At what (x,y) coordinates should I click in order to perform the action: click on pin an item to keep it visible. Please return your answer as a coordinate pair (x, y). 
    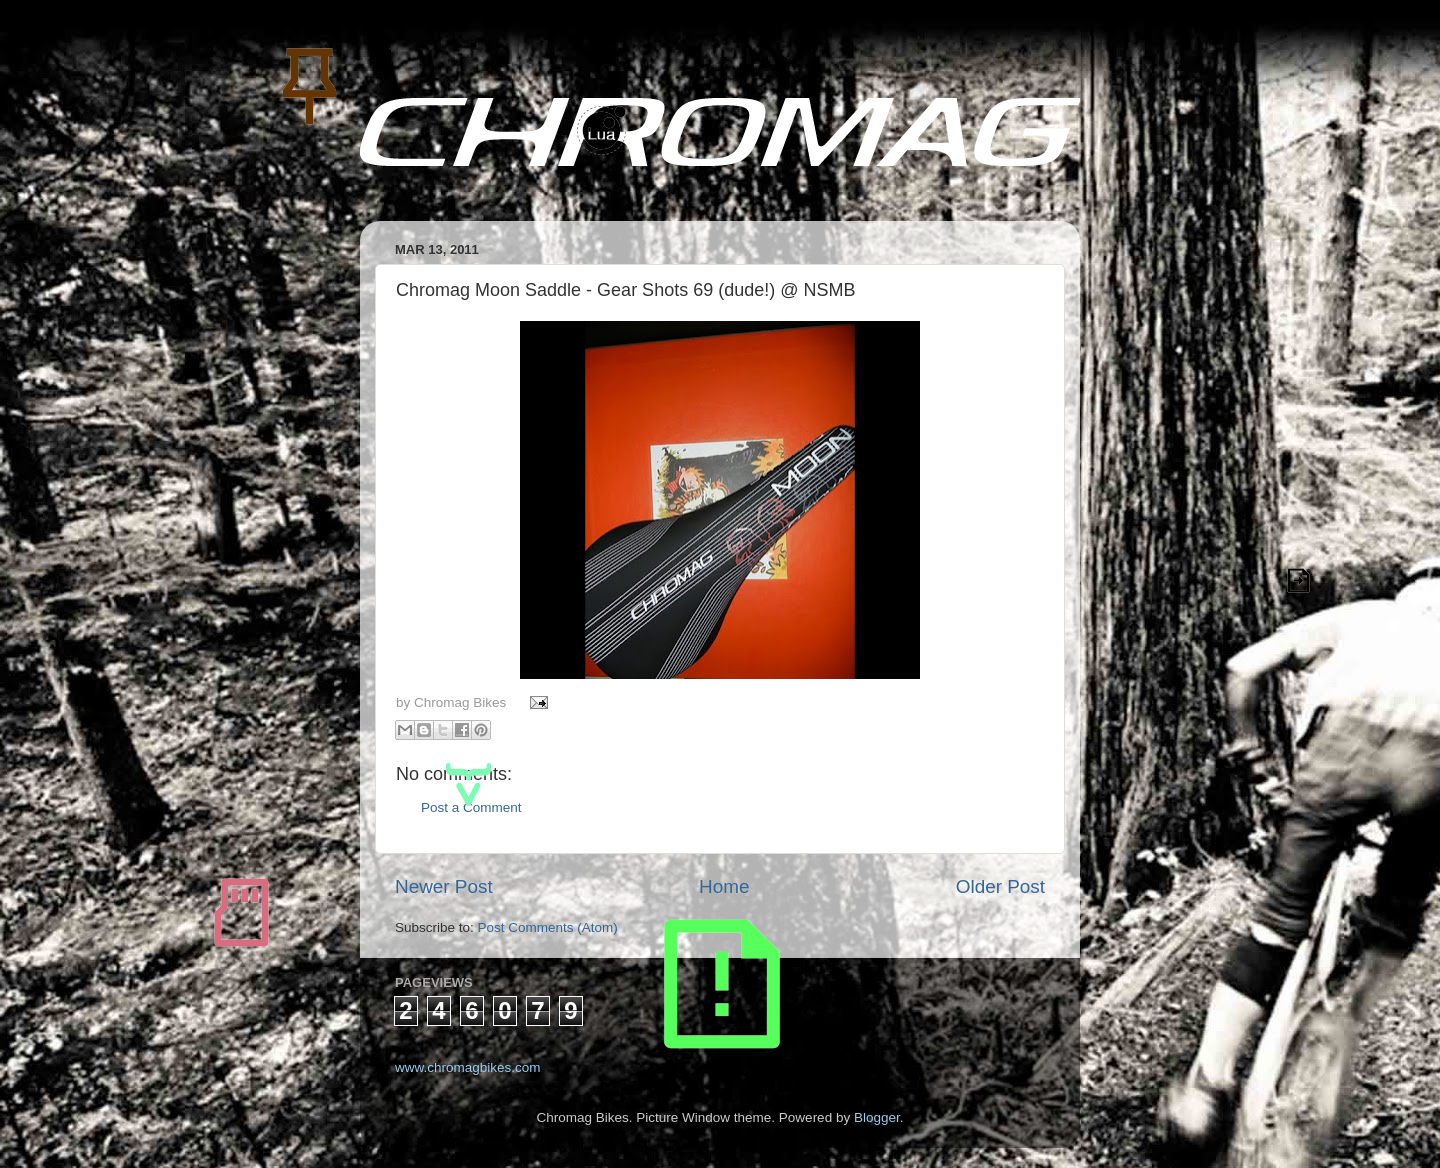
    Looking at the image, I should click on (309, 82).